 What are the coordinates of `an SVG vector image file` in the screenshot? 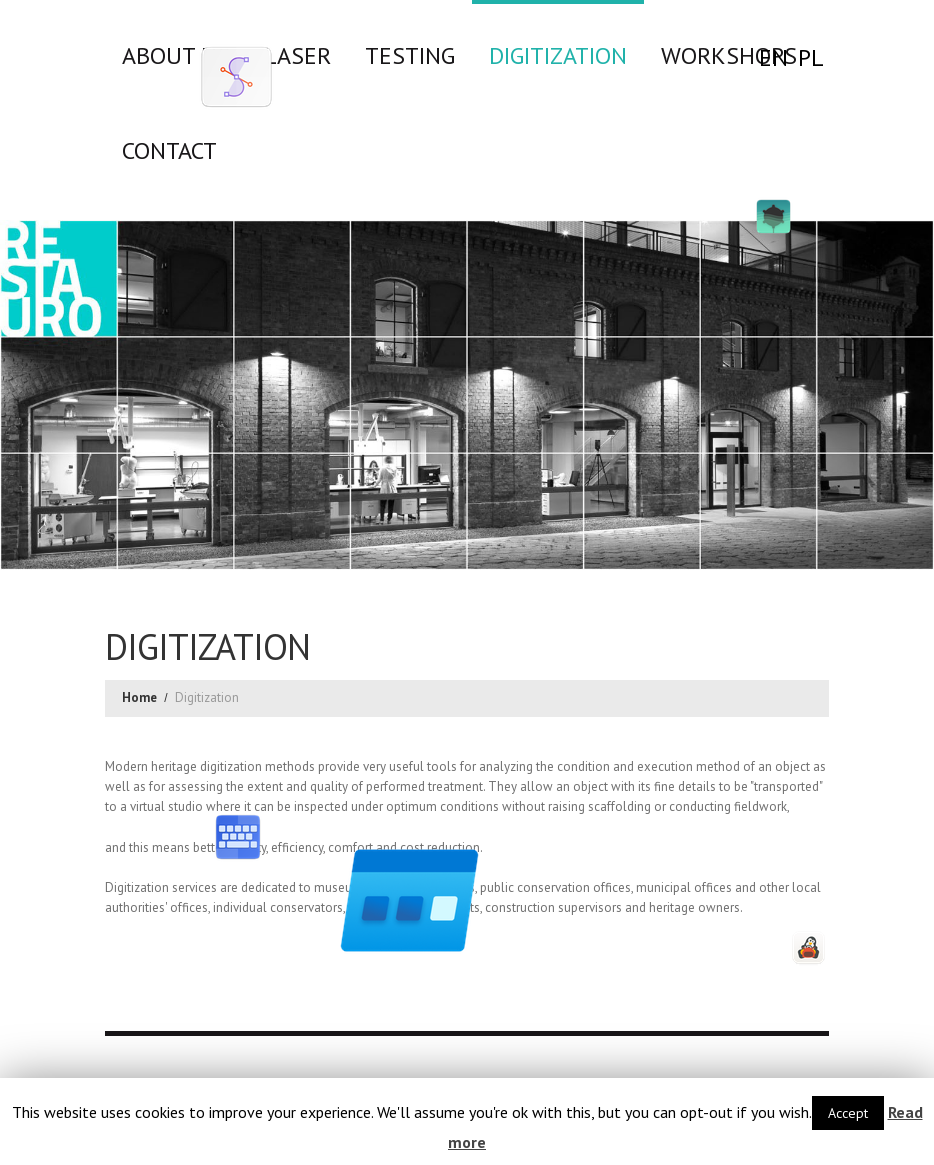 It's located at (236, 74).